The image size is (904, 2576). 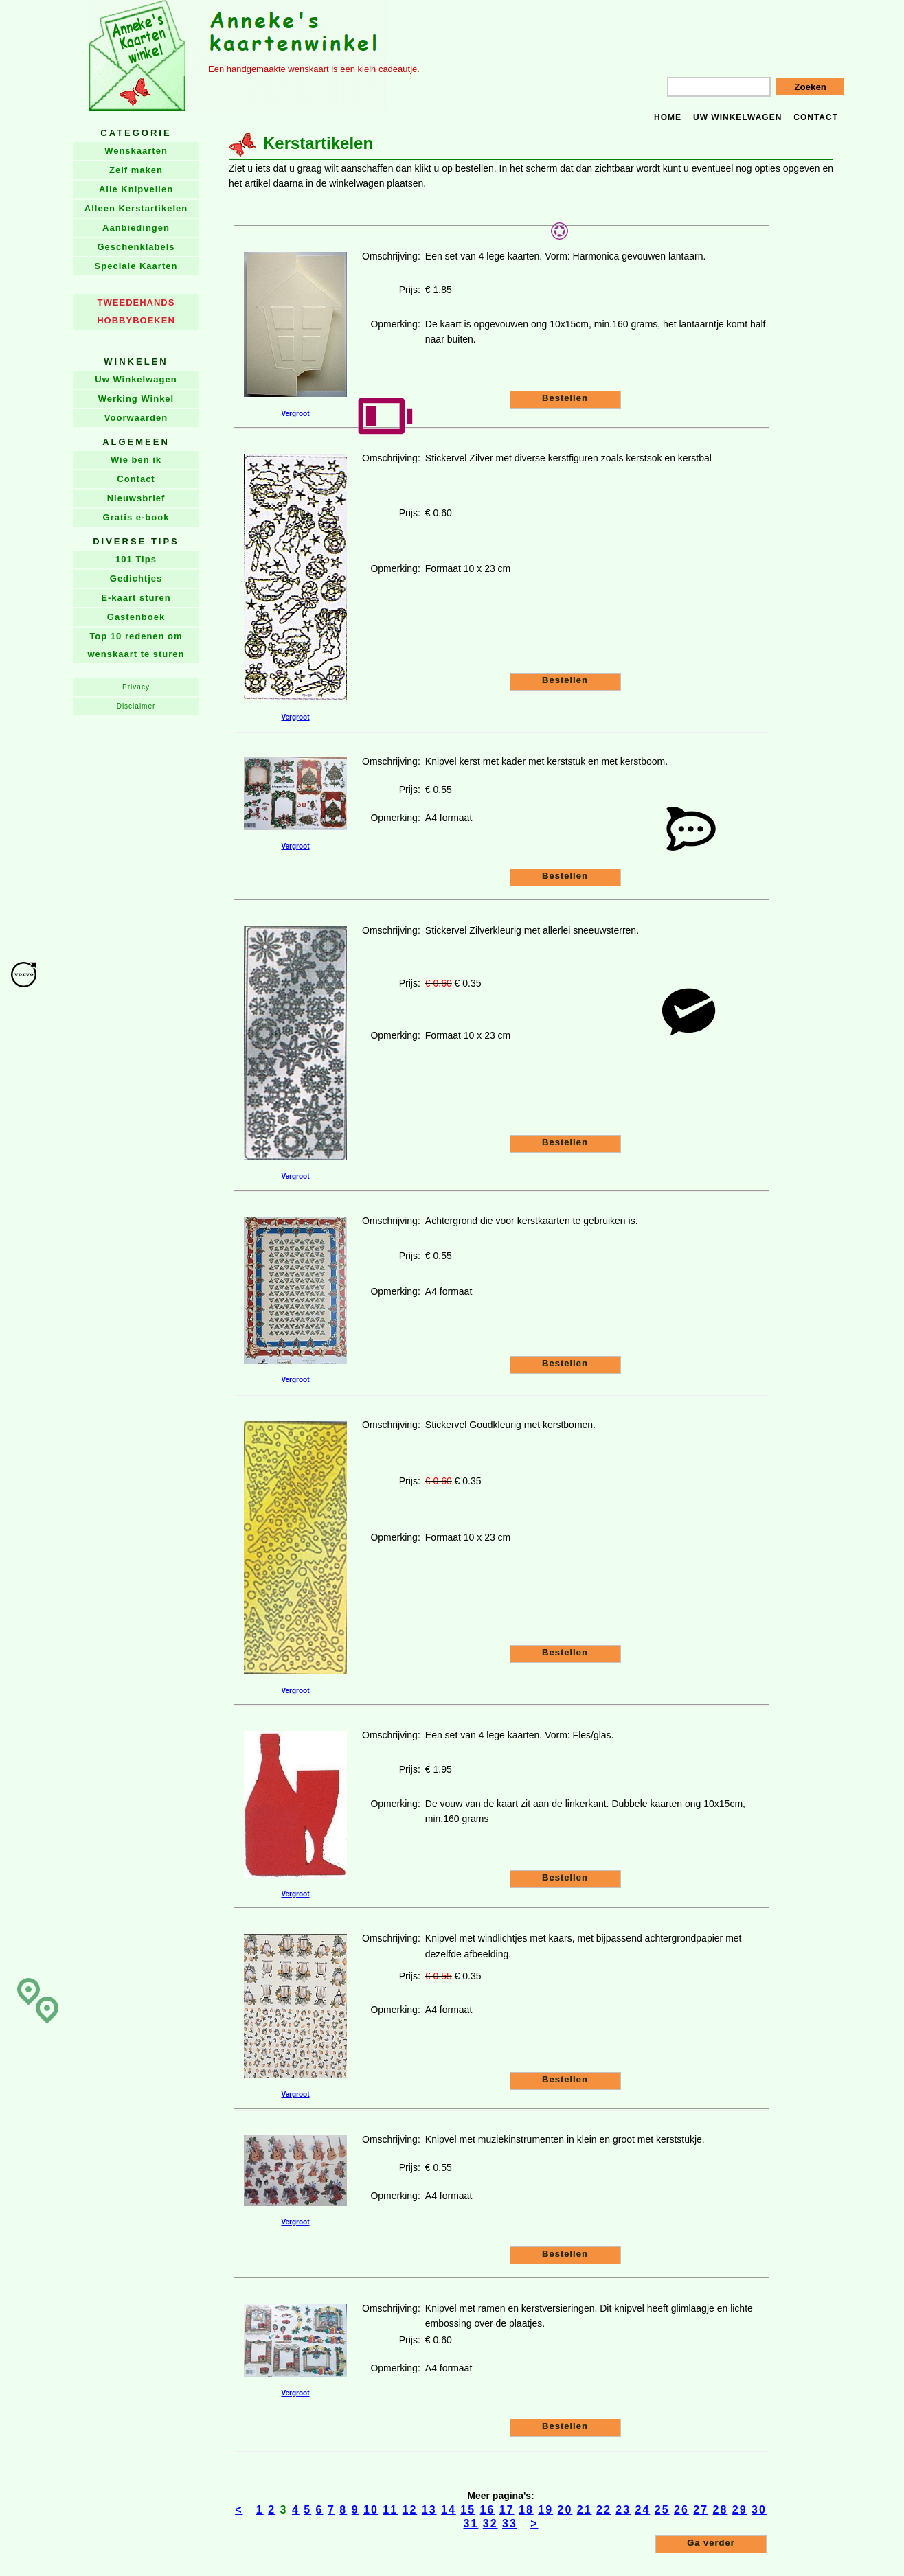 What do you see at coordinates (38, 2001) in the screenshot?
I see `measure distance between two locations` at bounding box center [38, 2001].